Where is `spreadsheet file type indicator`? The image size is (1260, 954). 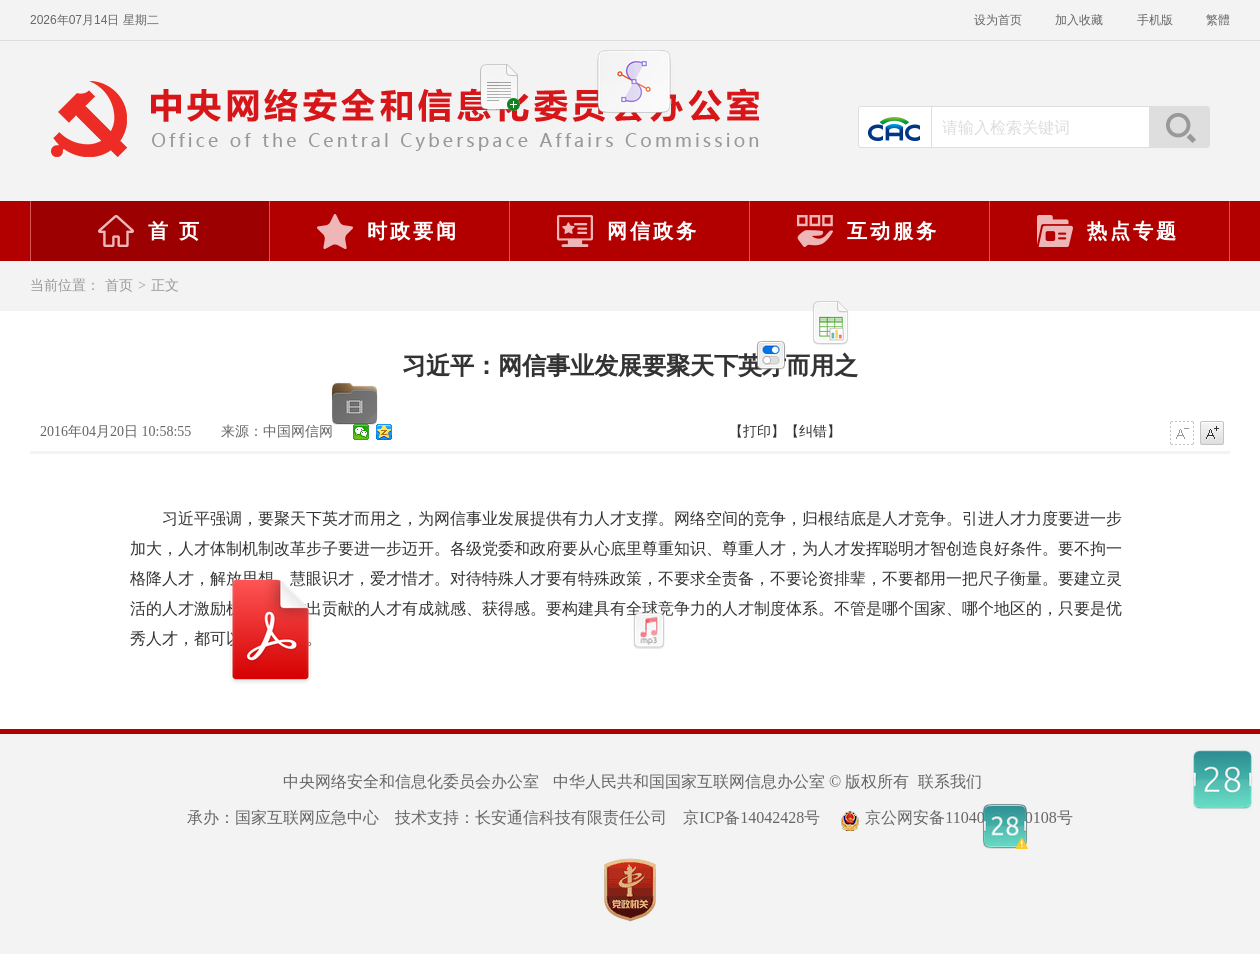 spreadsheet file type indicator is located at coordinates (830, 322).